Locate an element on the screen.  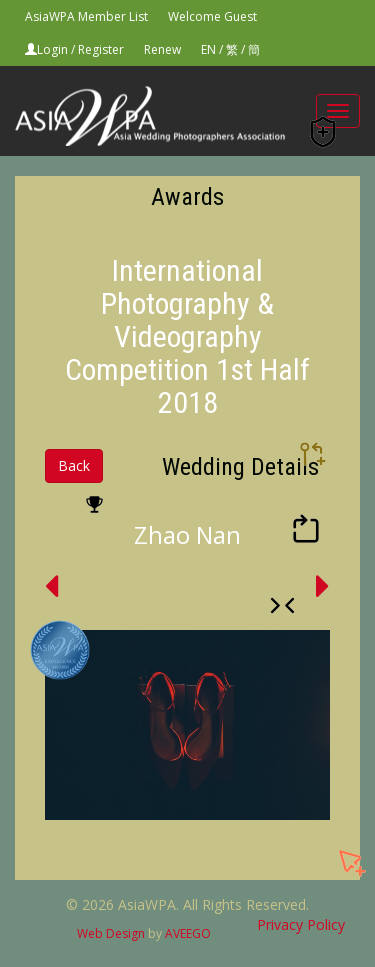
create a new pull request is located at coordinates (313, 454).